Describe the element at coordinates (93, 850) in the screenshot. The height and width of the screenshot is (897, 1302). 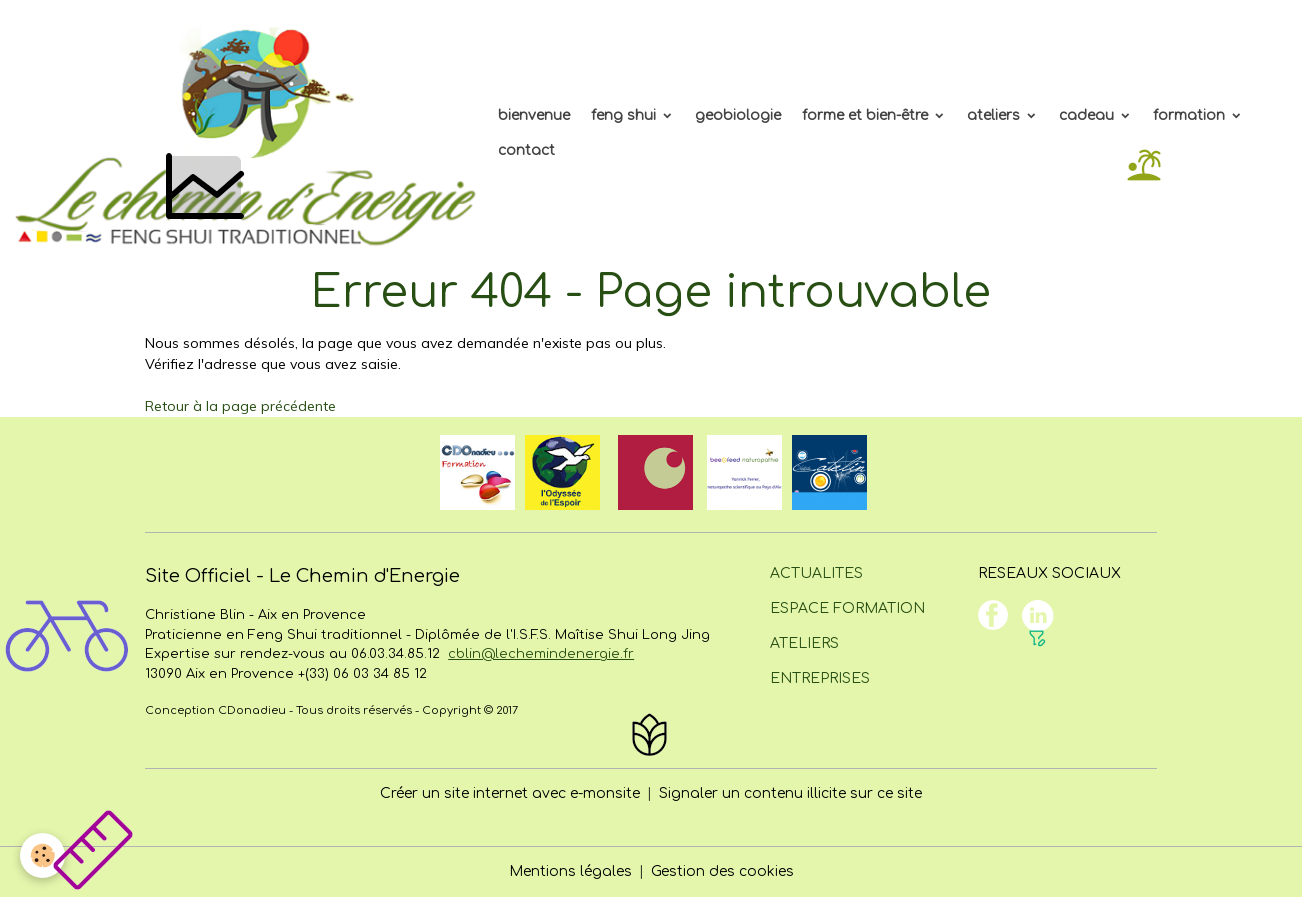
I see `access measurement tools` at that location.